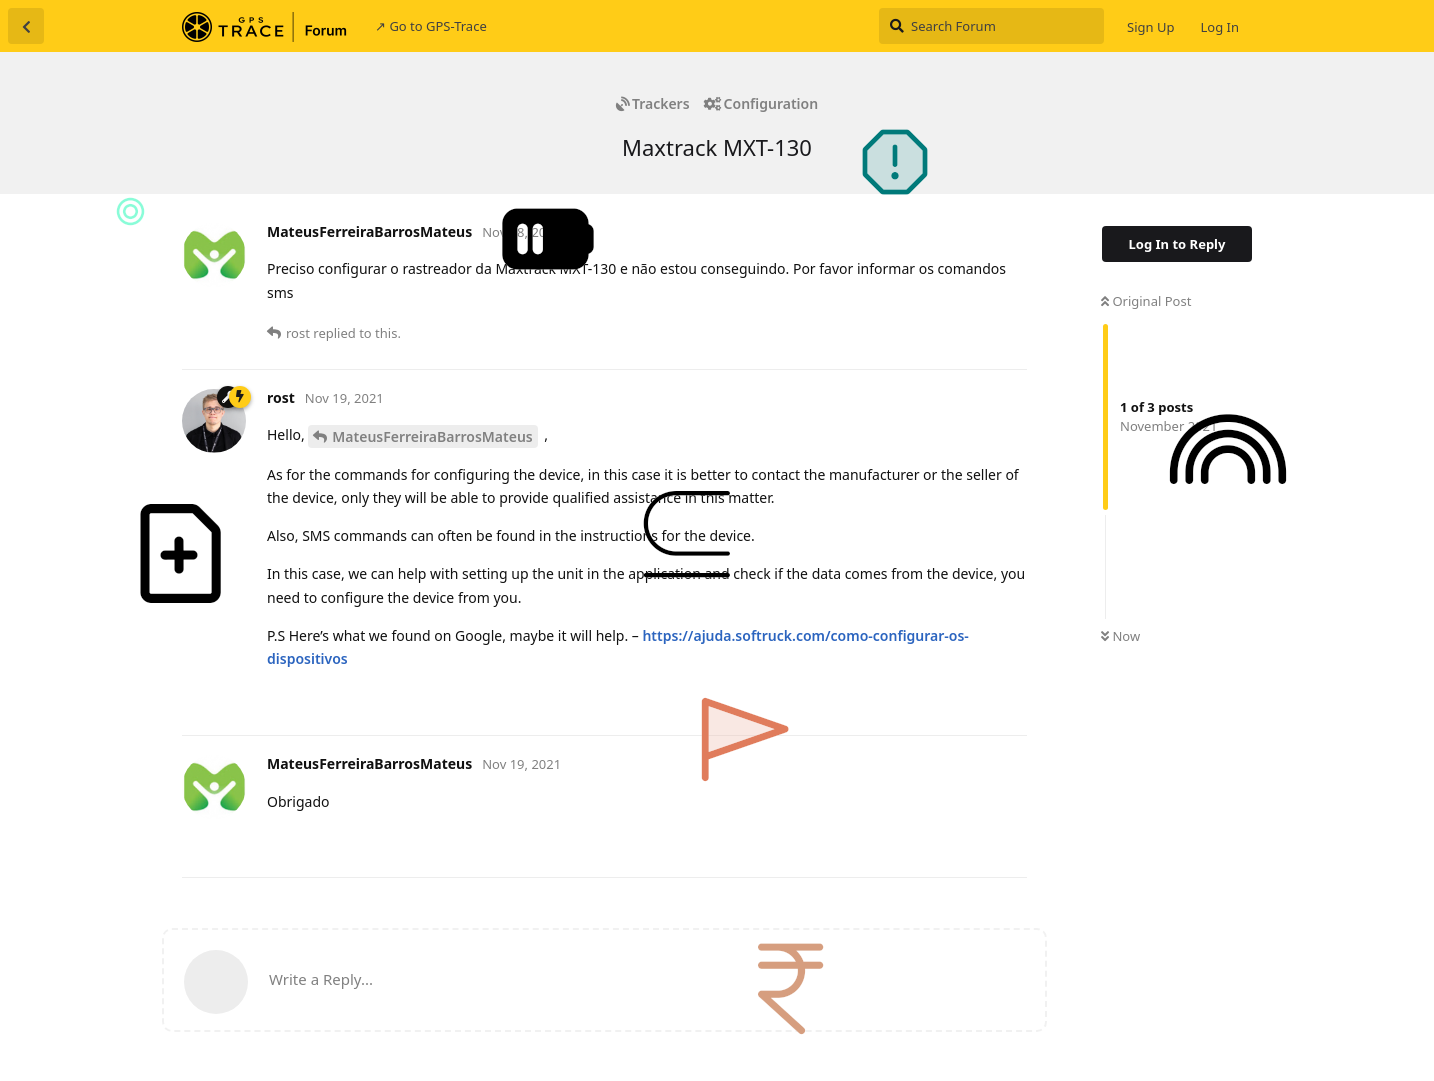  I want to click on indicates a subset relationship in mathematical notation, so click(689, 532).